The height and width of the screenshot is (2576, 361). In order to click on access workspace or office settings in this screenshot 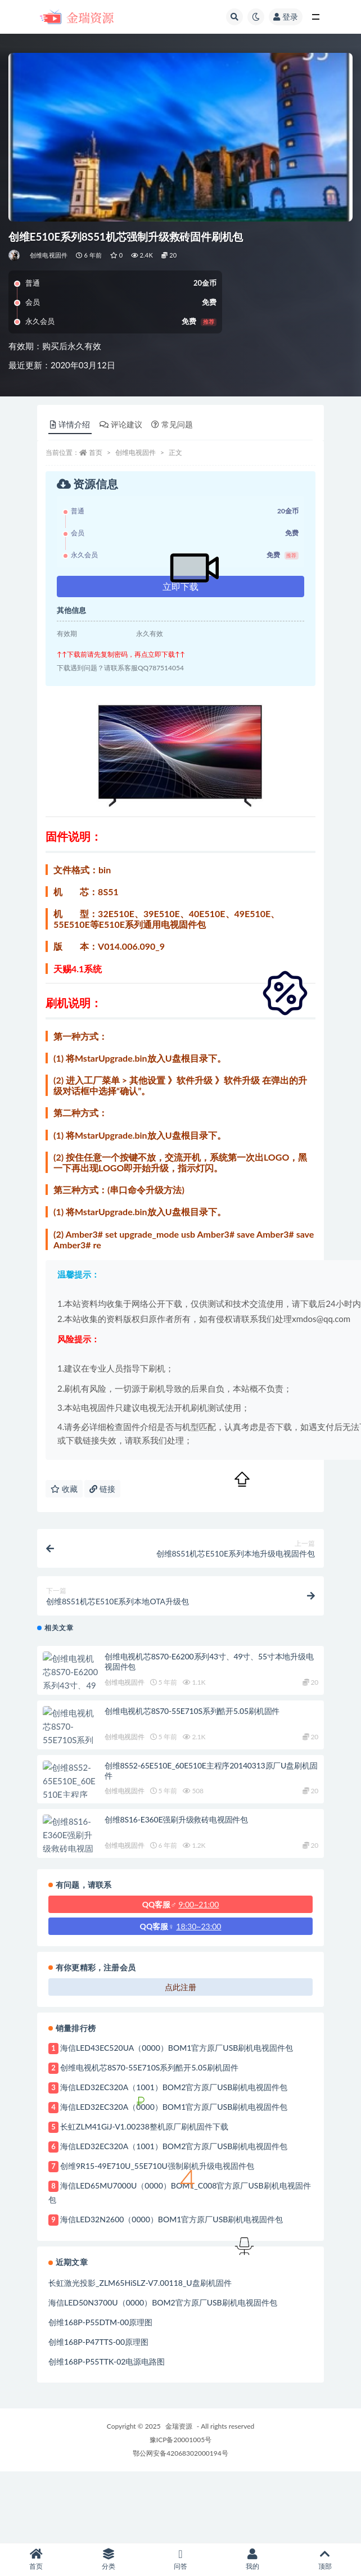, I will do `click(244, 2246)`.